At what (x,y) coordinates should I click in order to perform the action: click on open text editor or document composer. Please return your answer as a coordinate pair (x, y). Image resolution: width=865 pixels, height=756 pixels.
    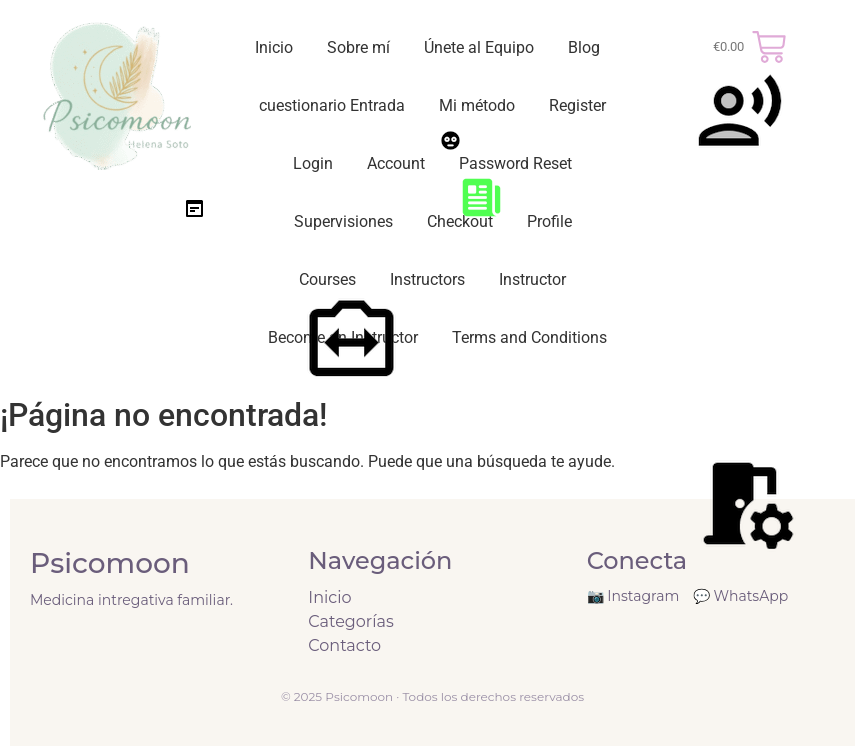
    Looking at the image, I should click on (194, 208).